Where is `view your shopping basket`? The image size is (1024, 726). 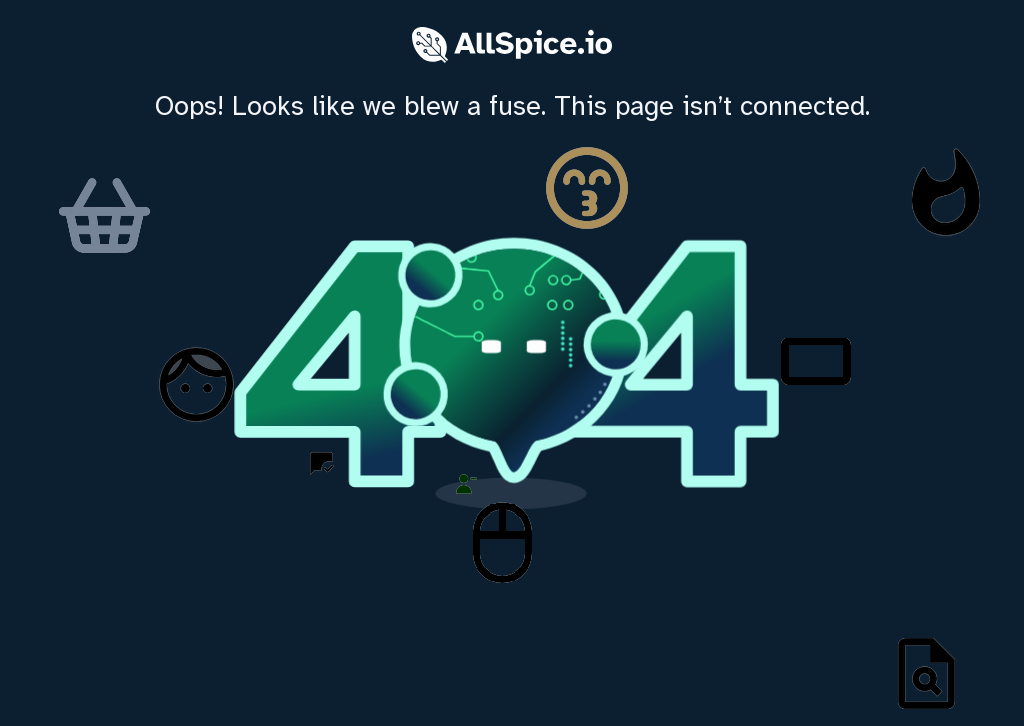
view your shopping basket is located at coordinates (104, 215).